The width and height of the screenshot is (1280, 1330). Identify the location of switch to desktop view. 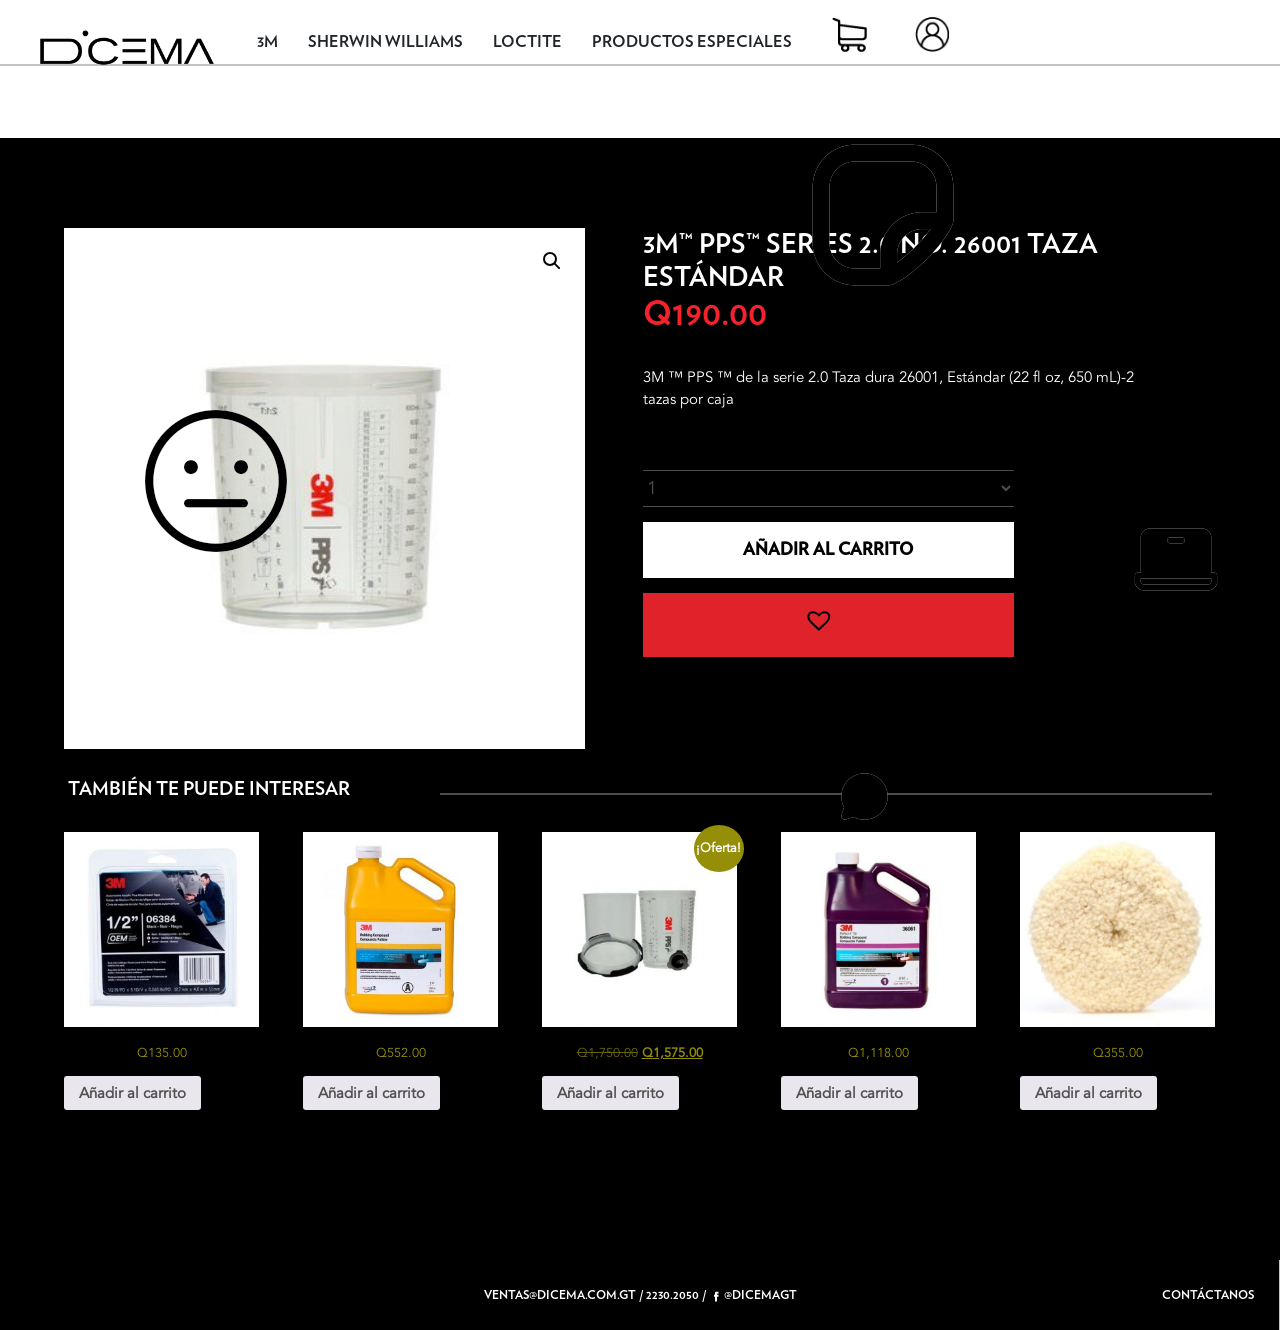
(1176, 558).